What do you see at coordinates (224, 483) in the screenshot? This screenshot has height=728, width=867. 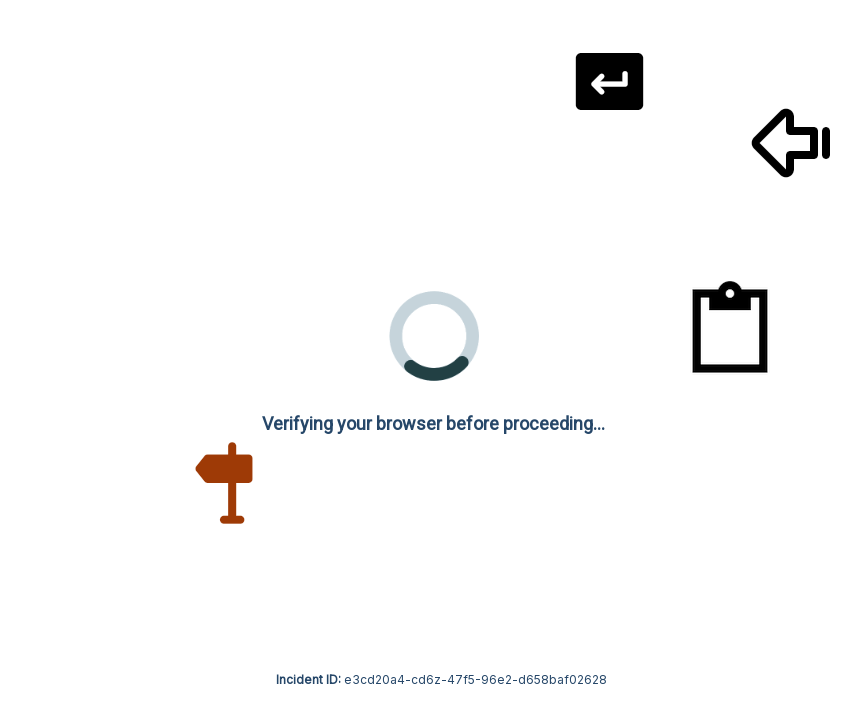 I see `navigate to previous step or section` at bounding box center [224, 483].